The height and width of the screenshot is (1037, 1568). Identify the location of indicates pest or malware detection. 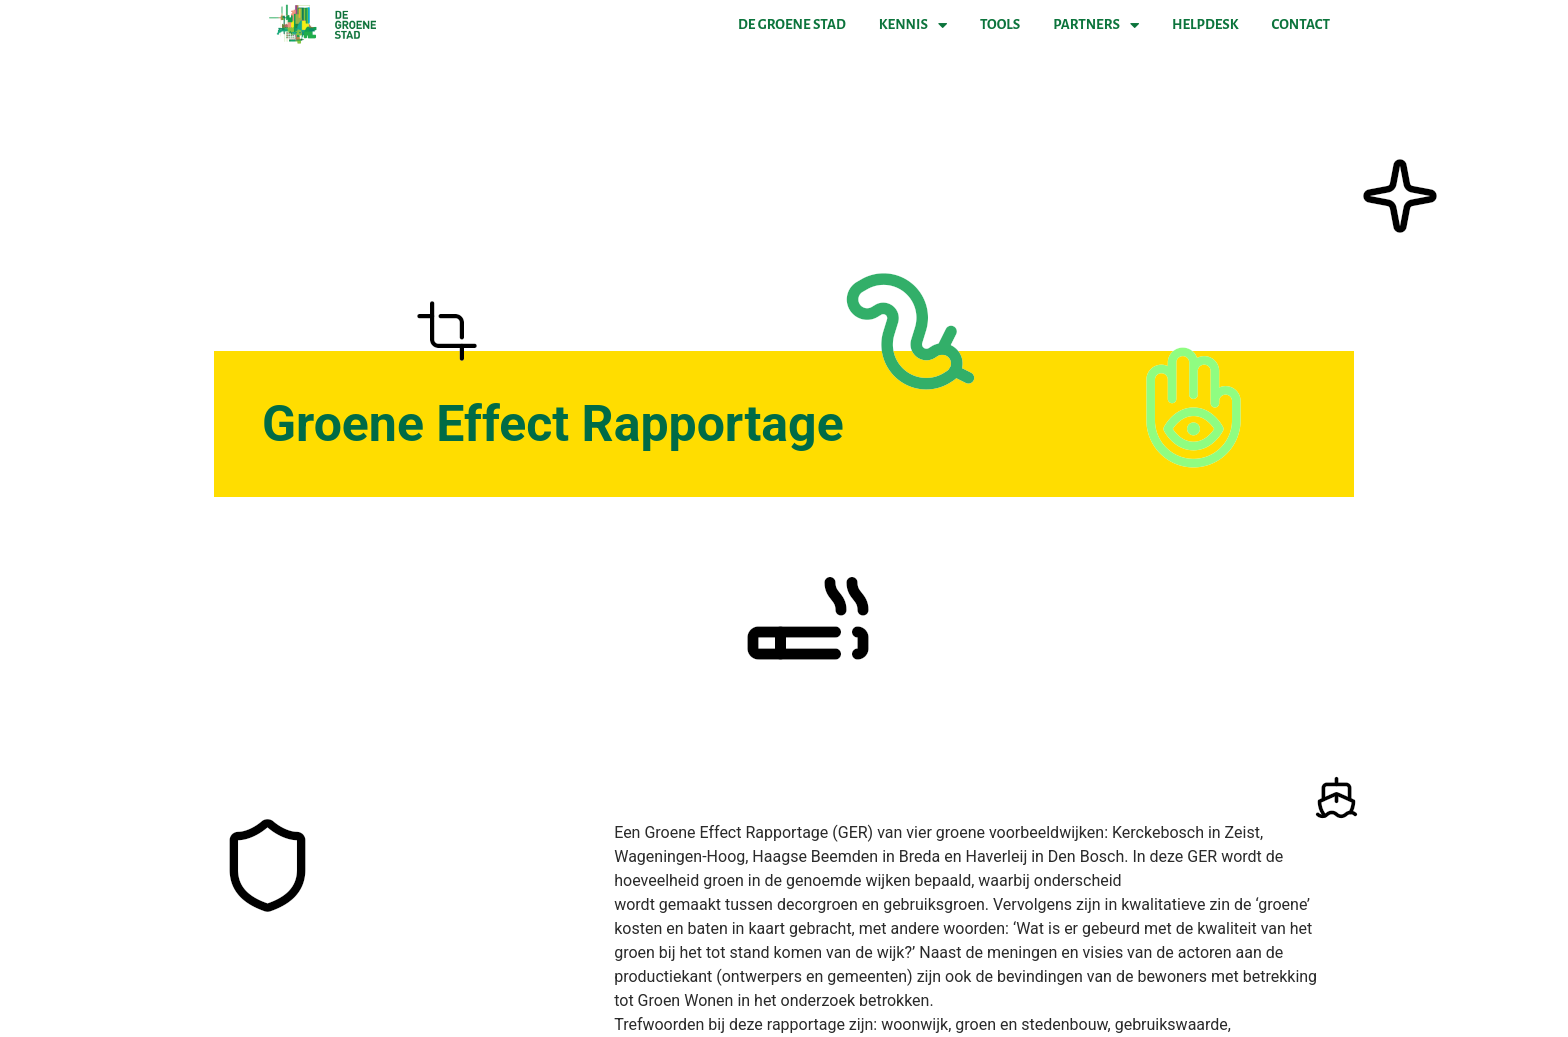
(910, 331).